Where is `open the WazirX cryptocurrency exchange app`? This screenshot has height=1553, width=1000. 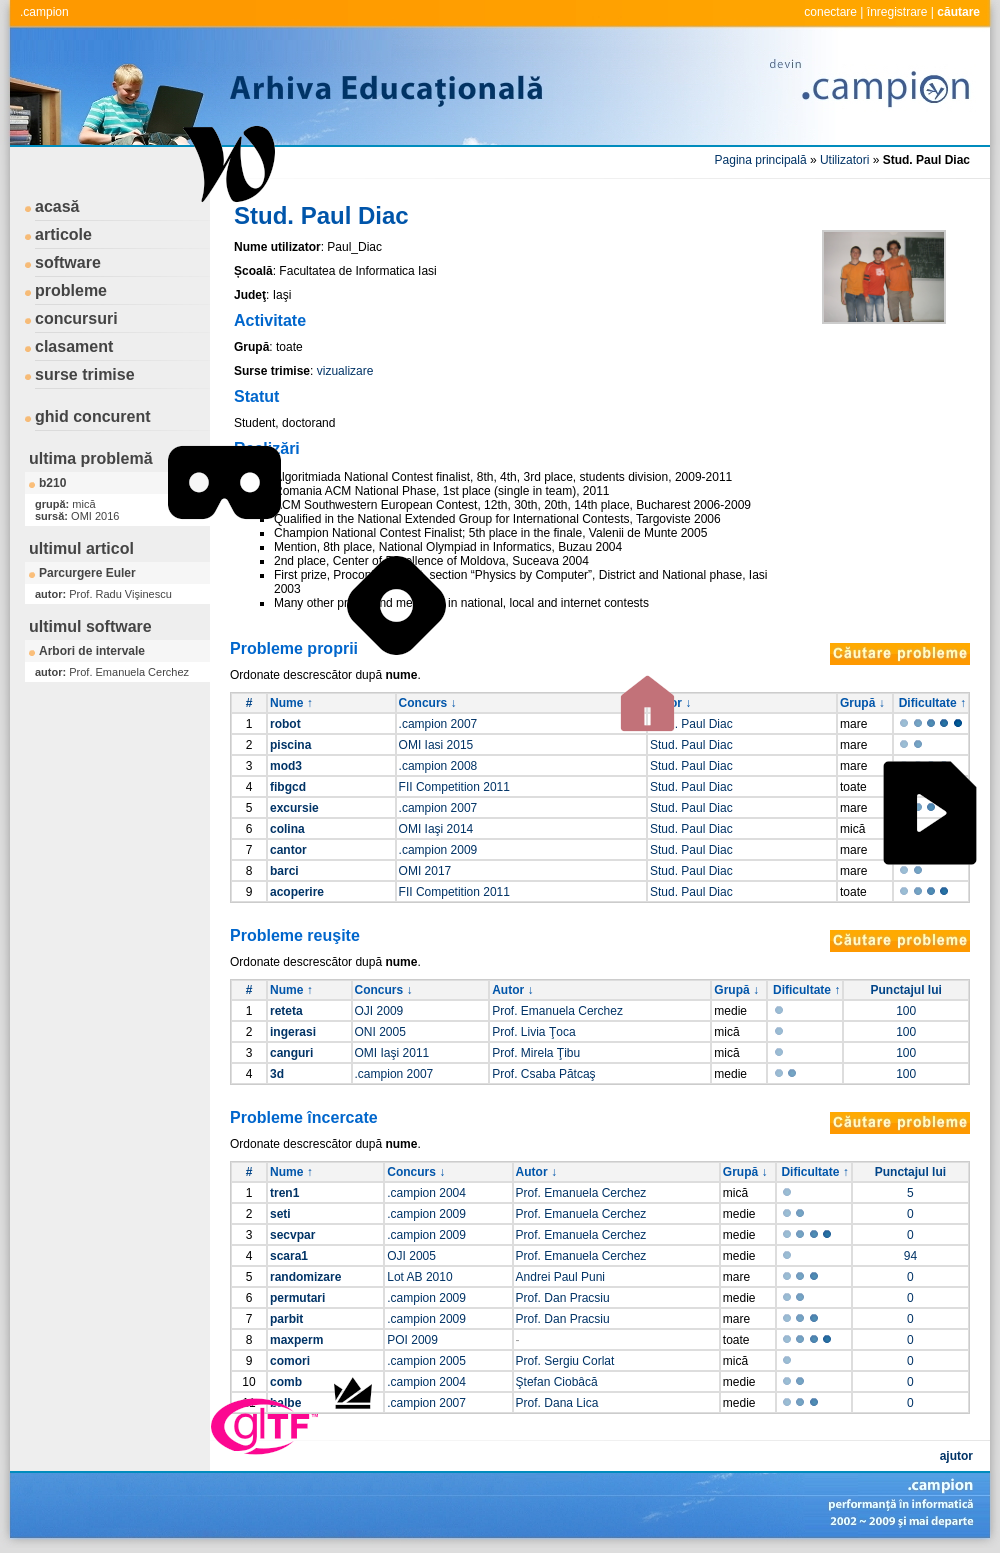 open the WazirX cryptocurrency exchange app is located at coordinates (353, 1393).